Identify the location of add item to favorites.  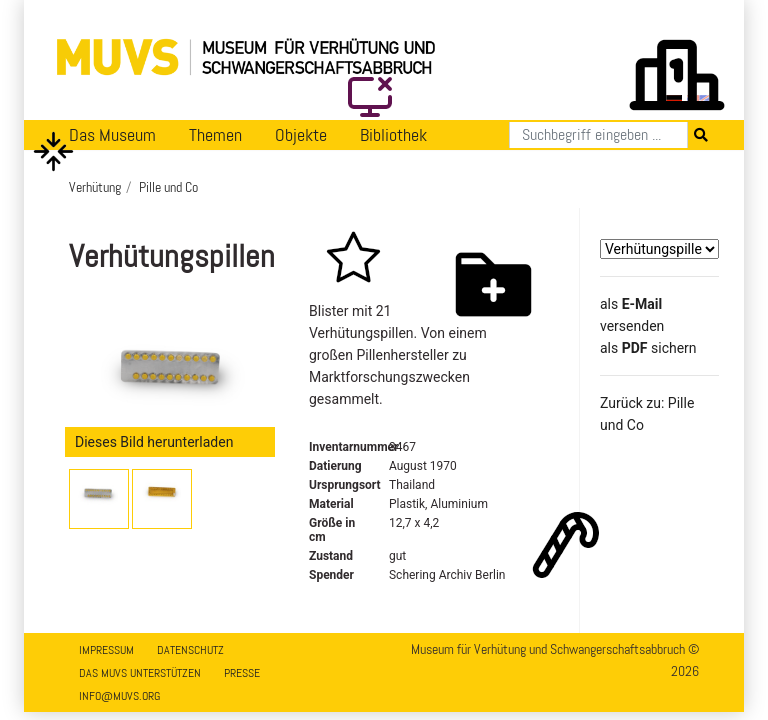
(353, 259).